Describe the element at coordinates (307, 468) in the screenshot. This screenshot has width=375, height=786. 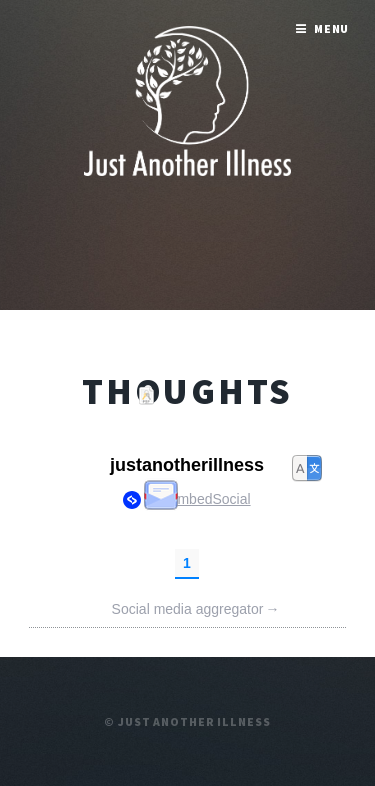
I see `access language and region settings` at that location.